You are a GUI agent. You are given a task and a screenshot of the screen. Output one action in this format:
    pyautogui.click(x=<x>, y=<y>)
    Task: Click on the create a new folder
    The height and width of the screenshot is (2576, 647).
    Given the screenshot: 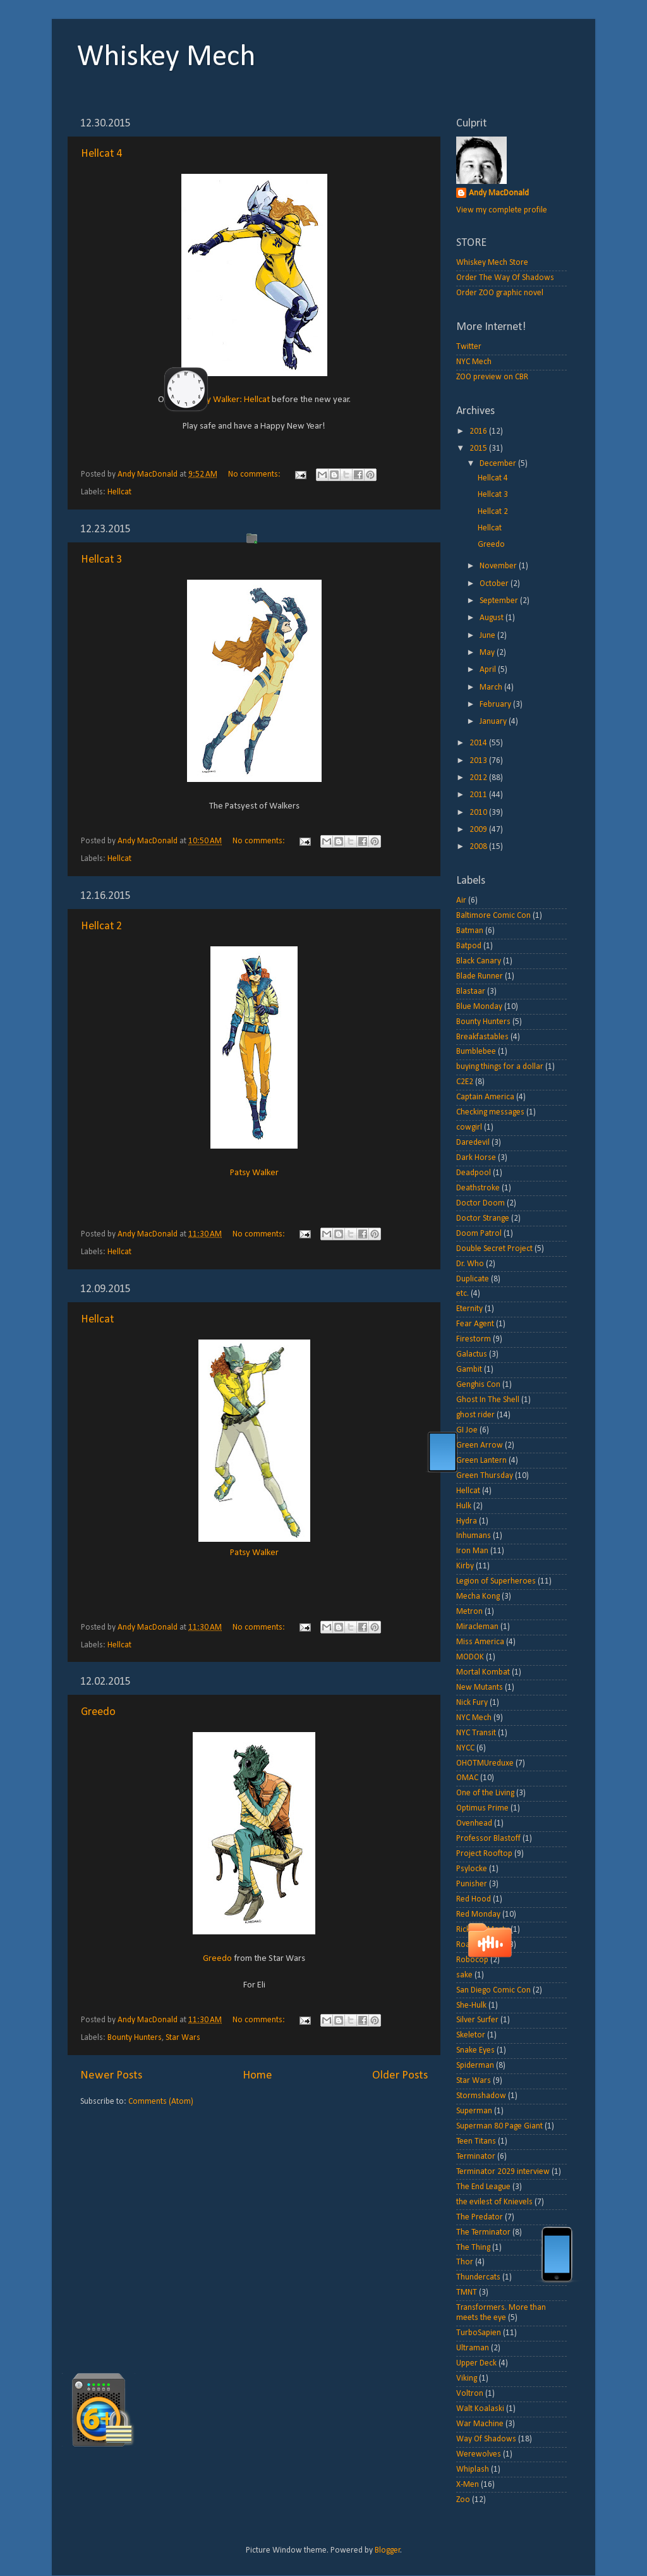 What is the action you would take?
    pyautogui.click(x=251, y=538)
    